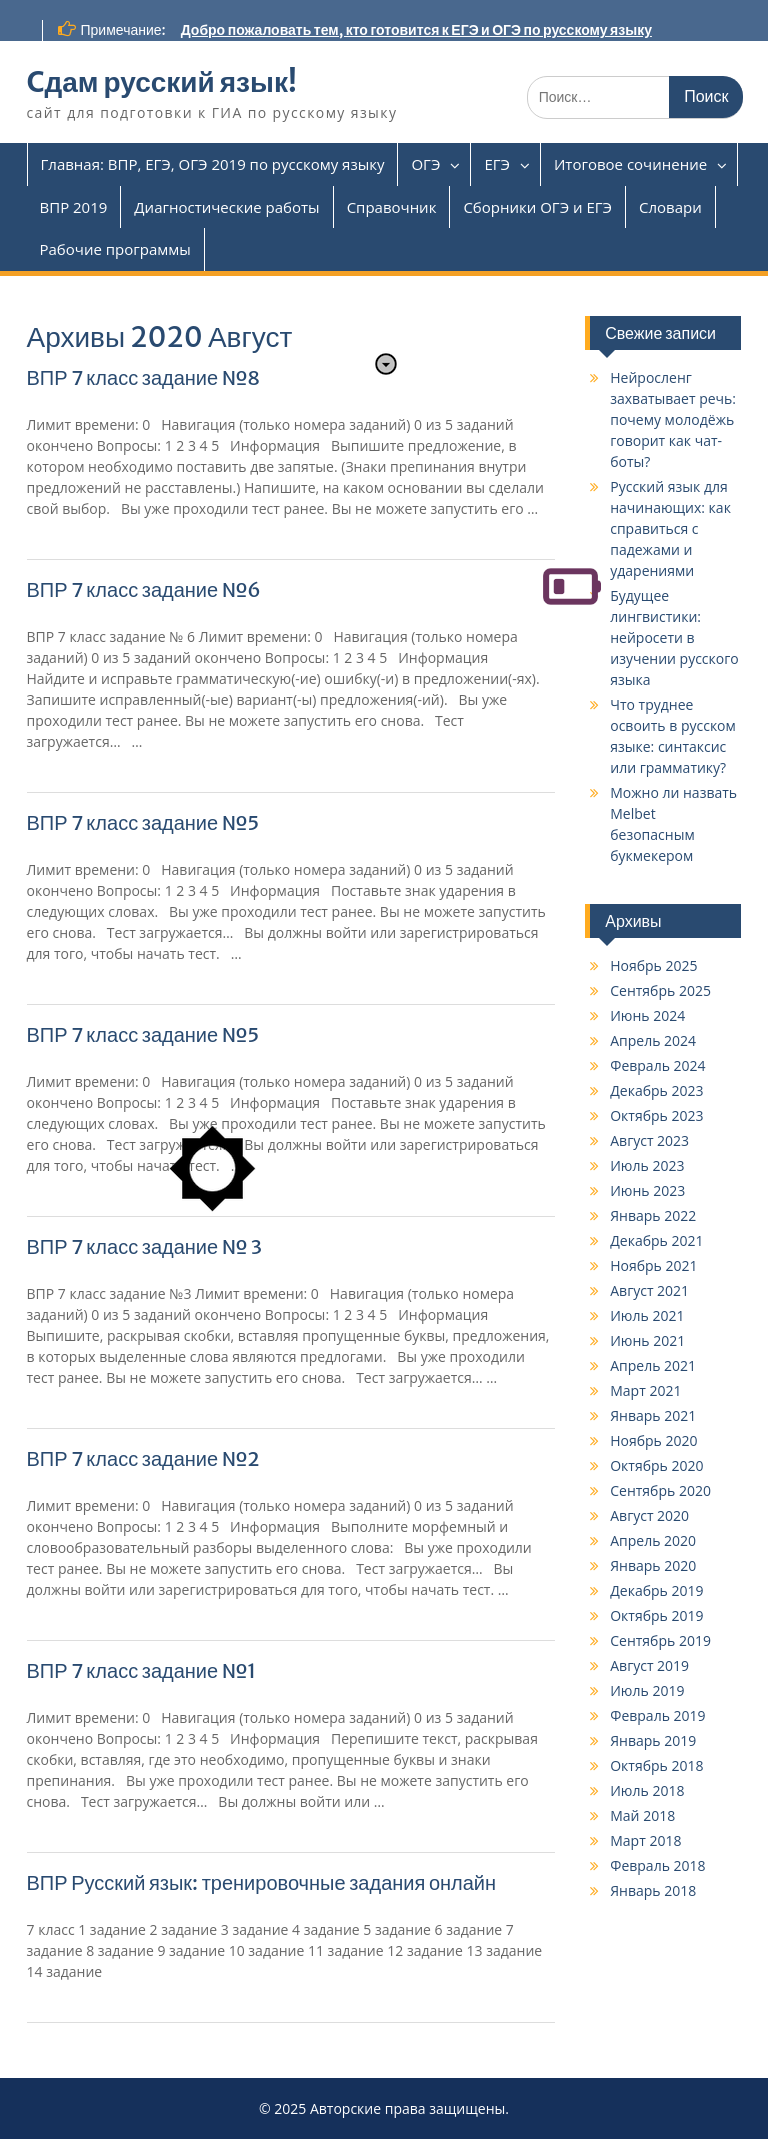  What do you see at coordinates (386, 364) in the screenshot?
I see `expand dropdown menu or options` at bounding box center [386, 364].